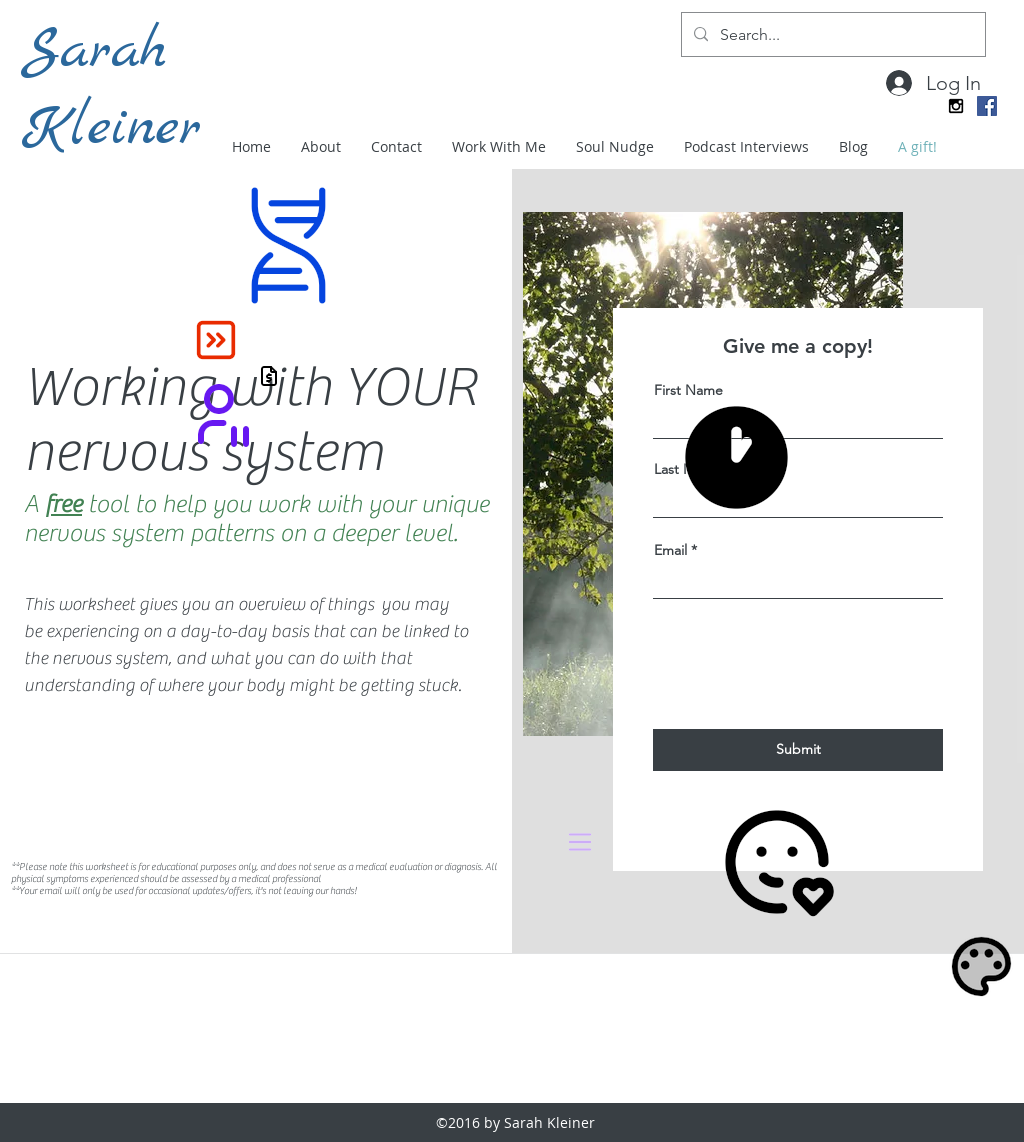  Describe the element at coordinates (736, 457) in the screenshot. I see `indicates the current time is 1 o'clock` at that location.